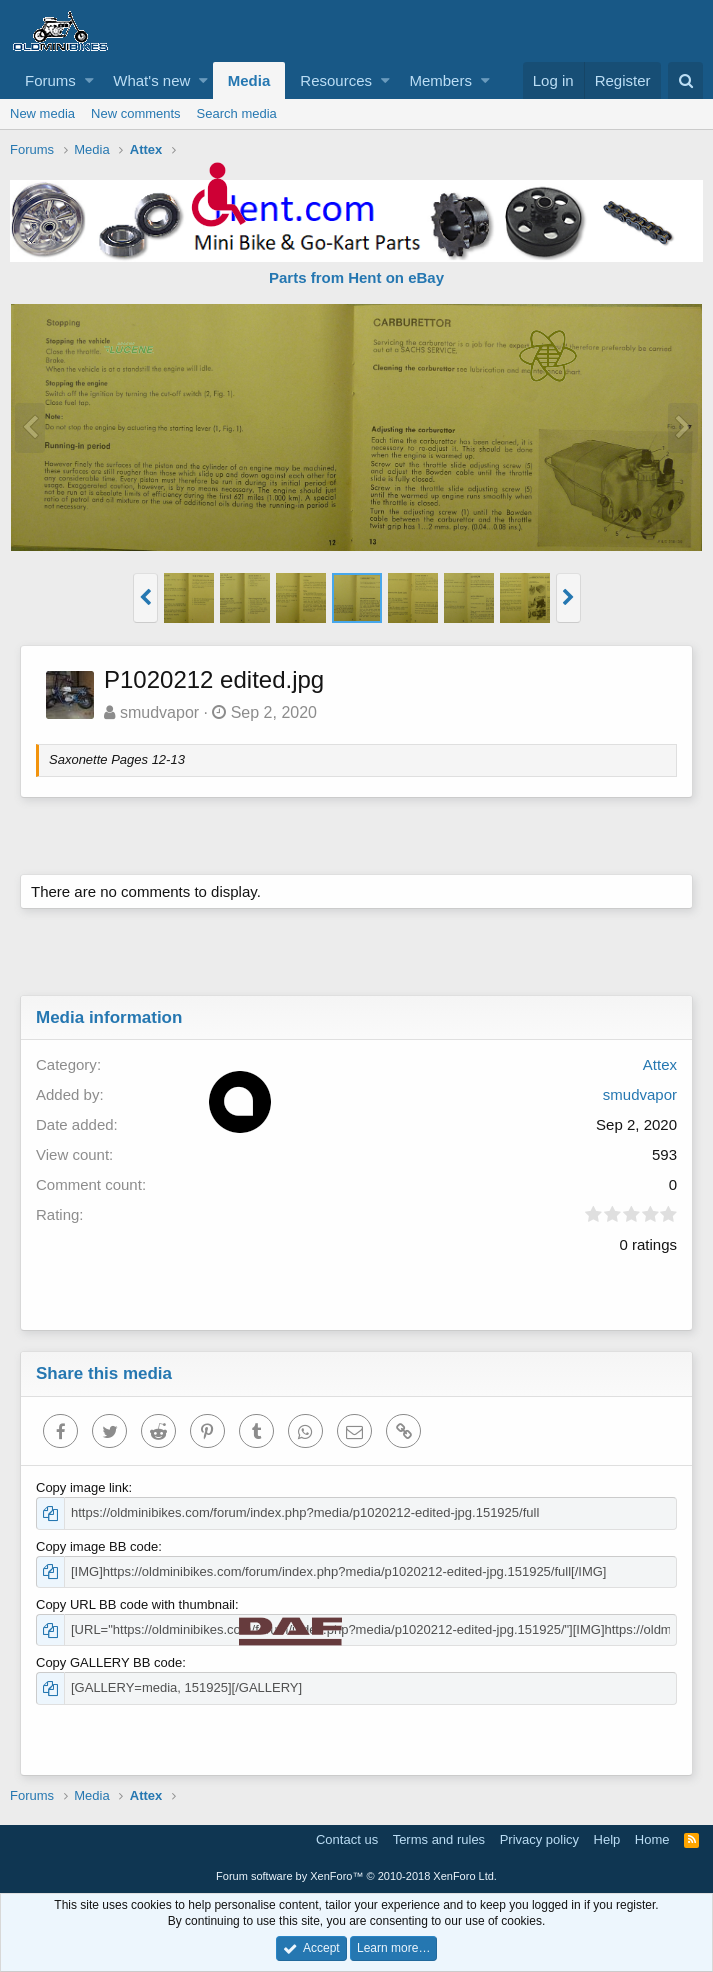 The image size is (713, 1972). I want to click on open chatwoot customer support platform, so click(240, 1102).